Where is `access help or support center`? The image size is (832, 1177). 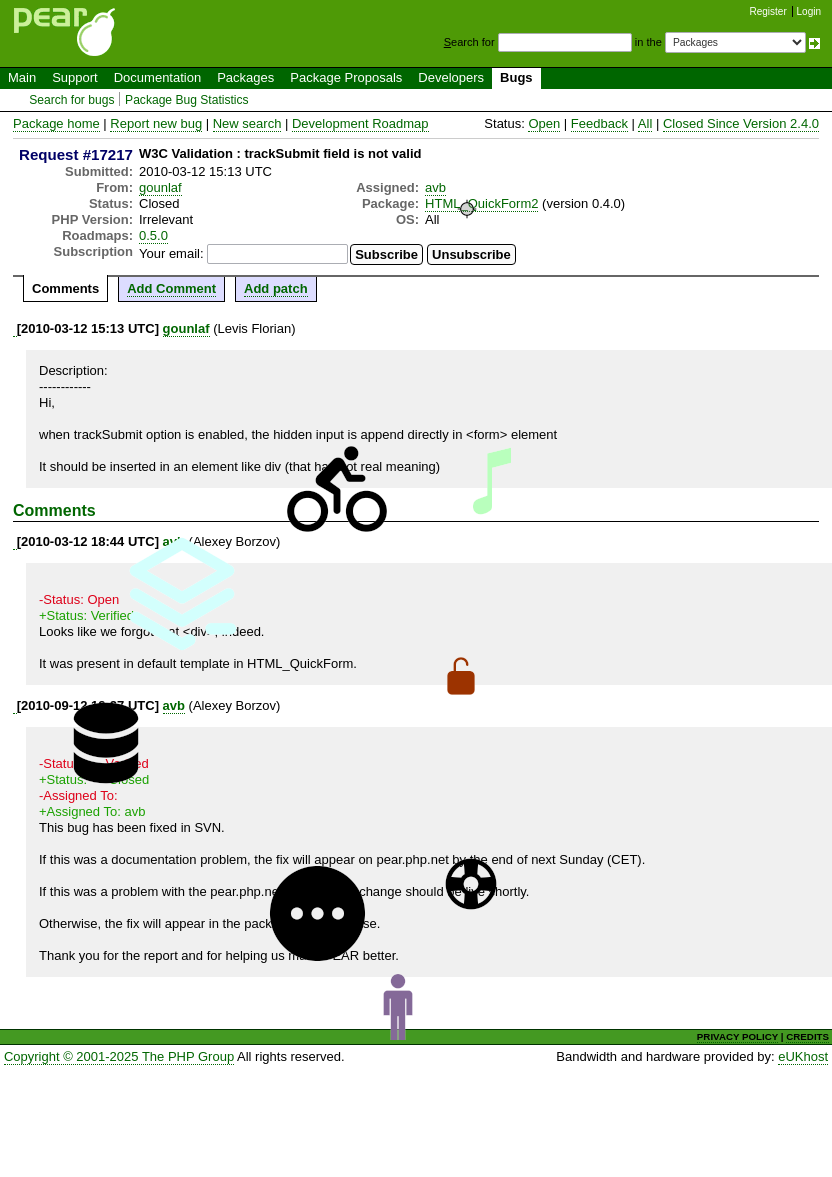
access help or support center is located at coordinates (471, 884).